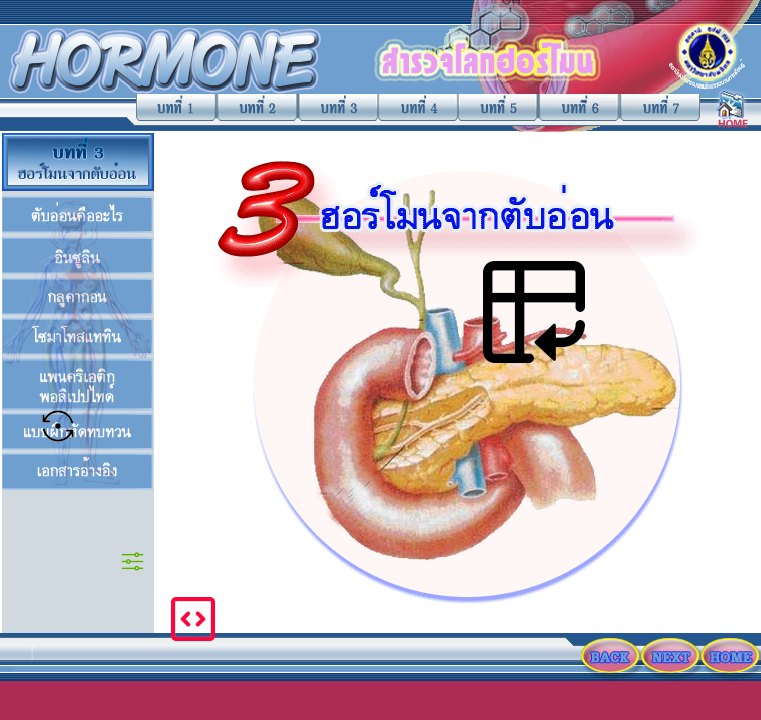  What do you see at coordinates (58, 426) in the screenshot?
I see `reopen a previously closed issue` at bounding box center [58, 426].